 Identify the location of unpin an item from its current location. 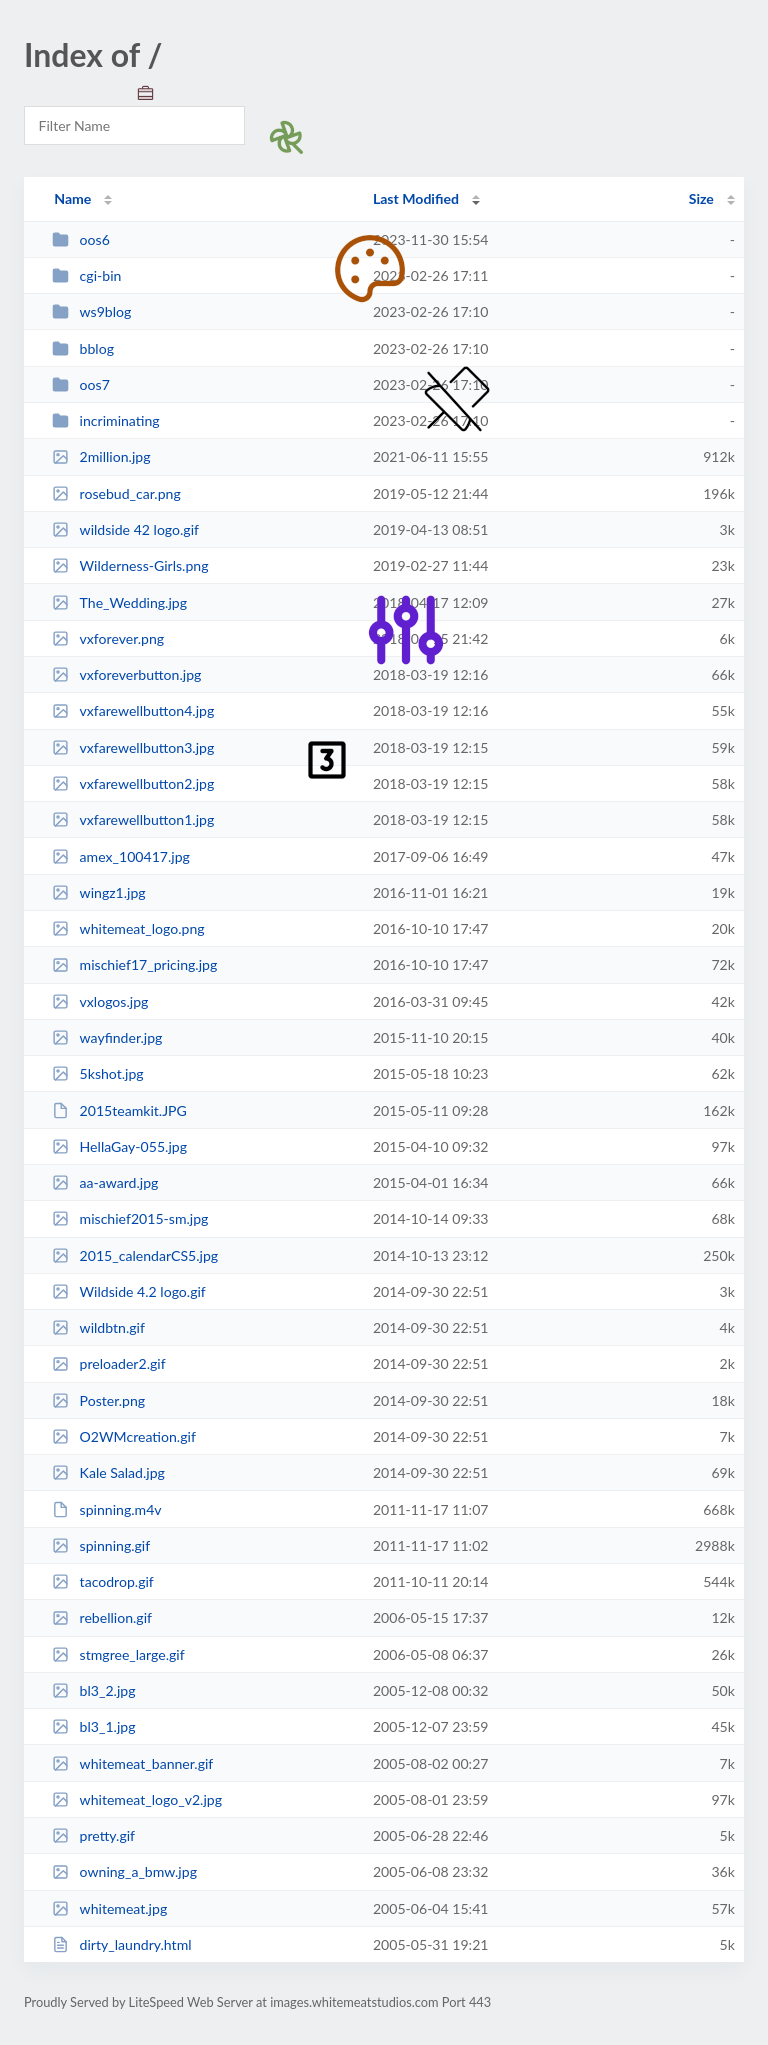
(454, 401).